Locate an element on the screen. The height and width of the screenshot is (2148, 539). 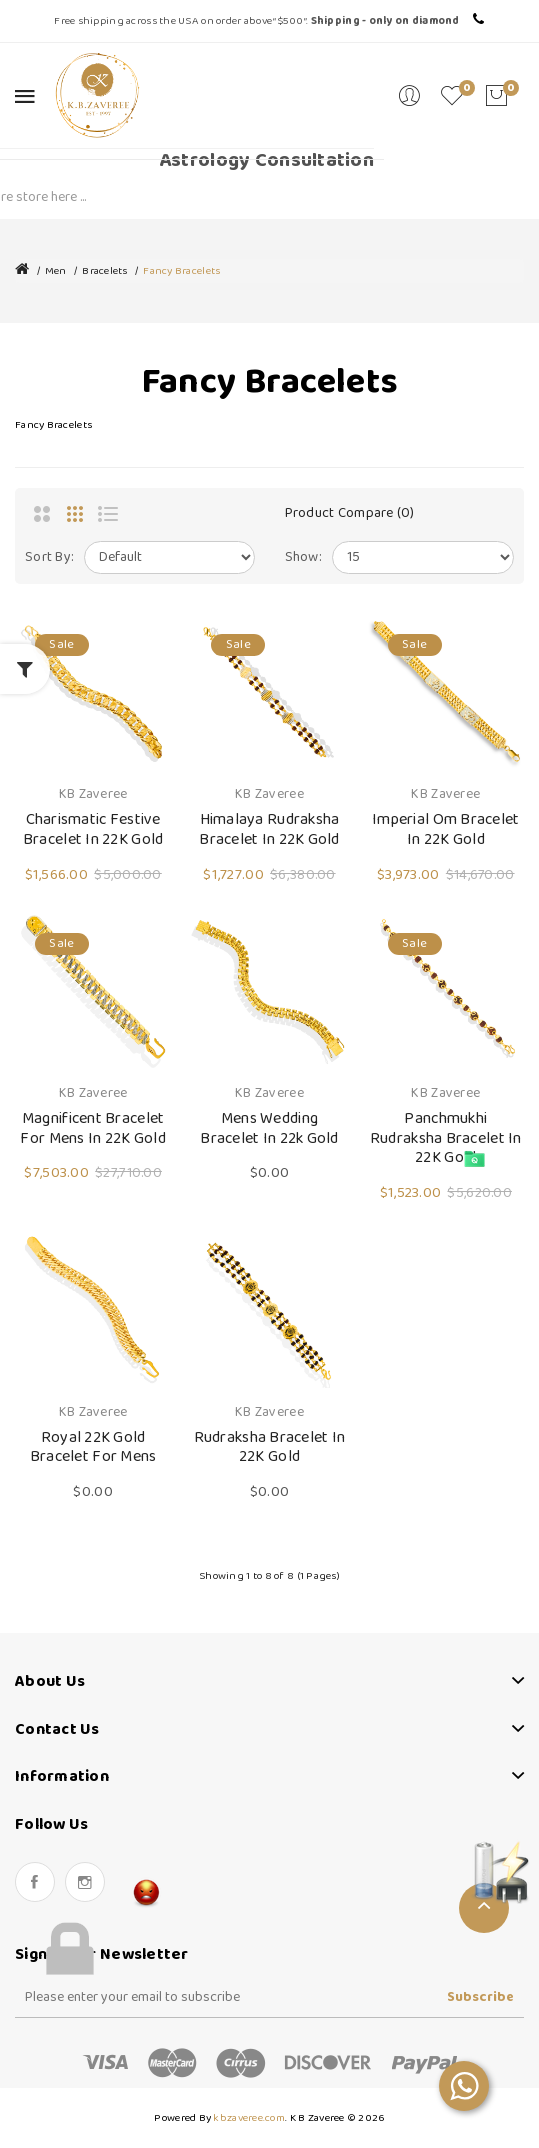
indicates angry or frustrated reaction is located at coordinates (146, 1893).